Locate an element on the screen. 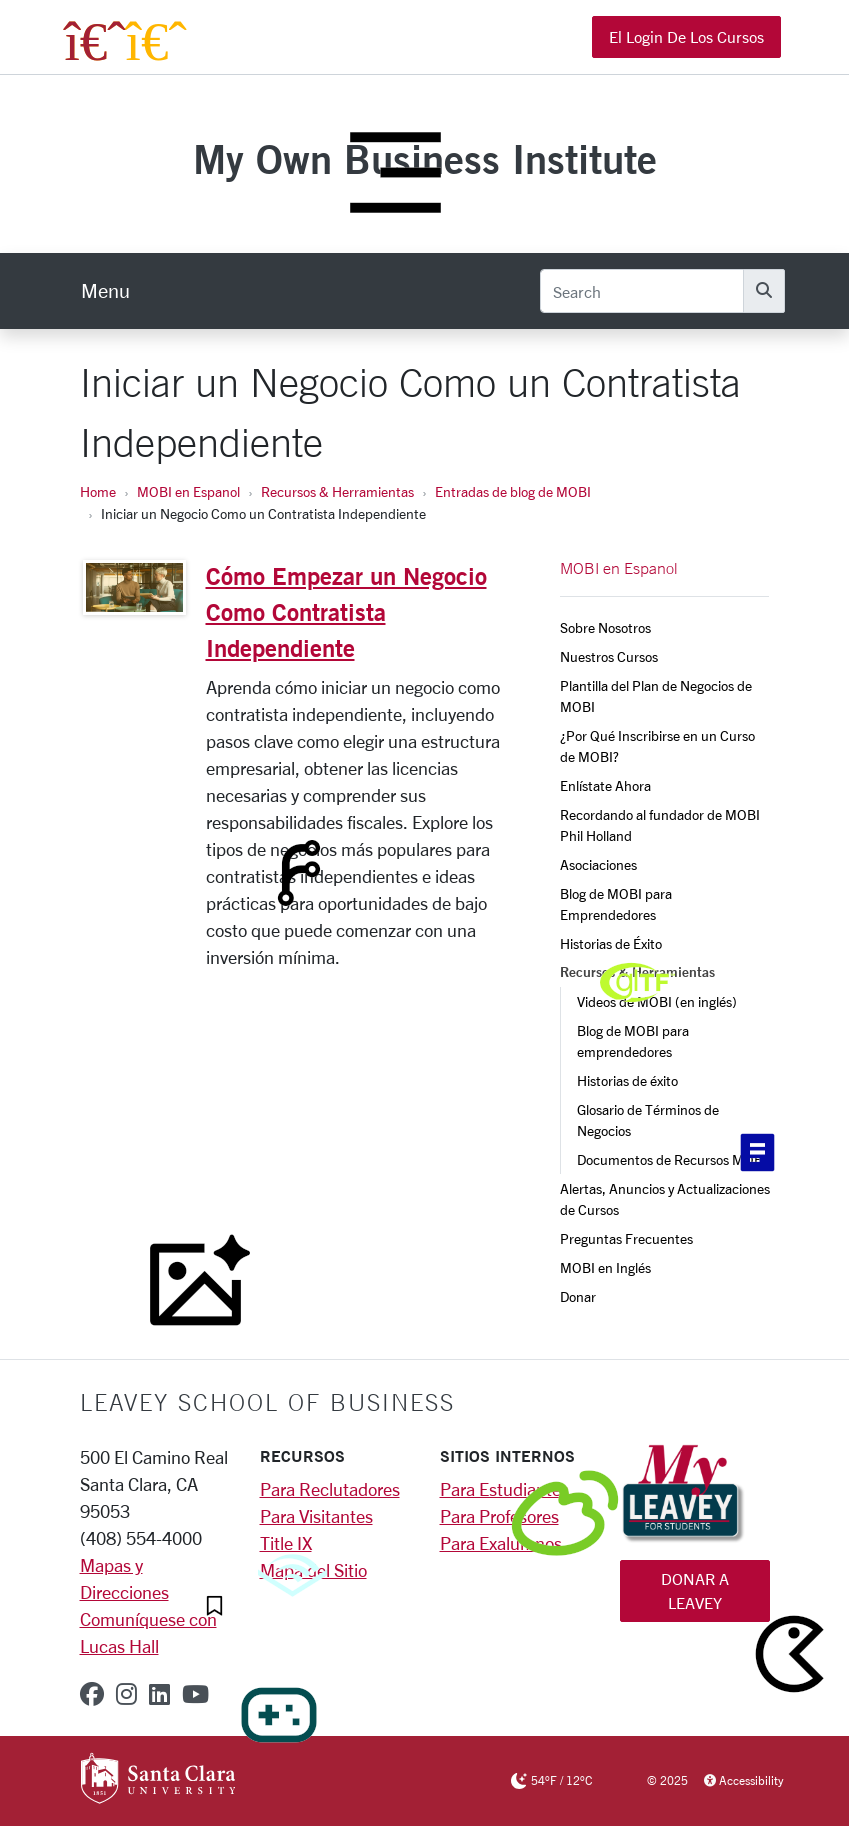 This screenshot has width=849, height=1826. view document list or file directory is located at coordinates (757, 1152).